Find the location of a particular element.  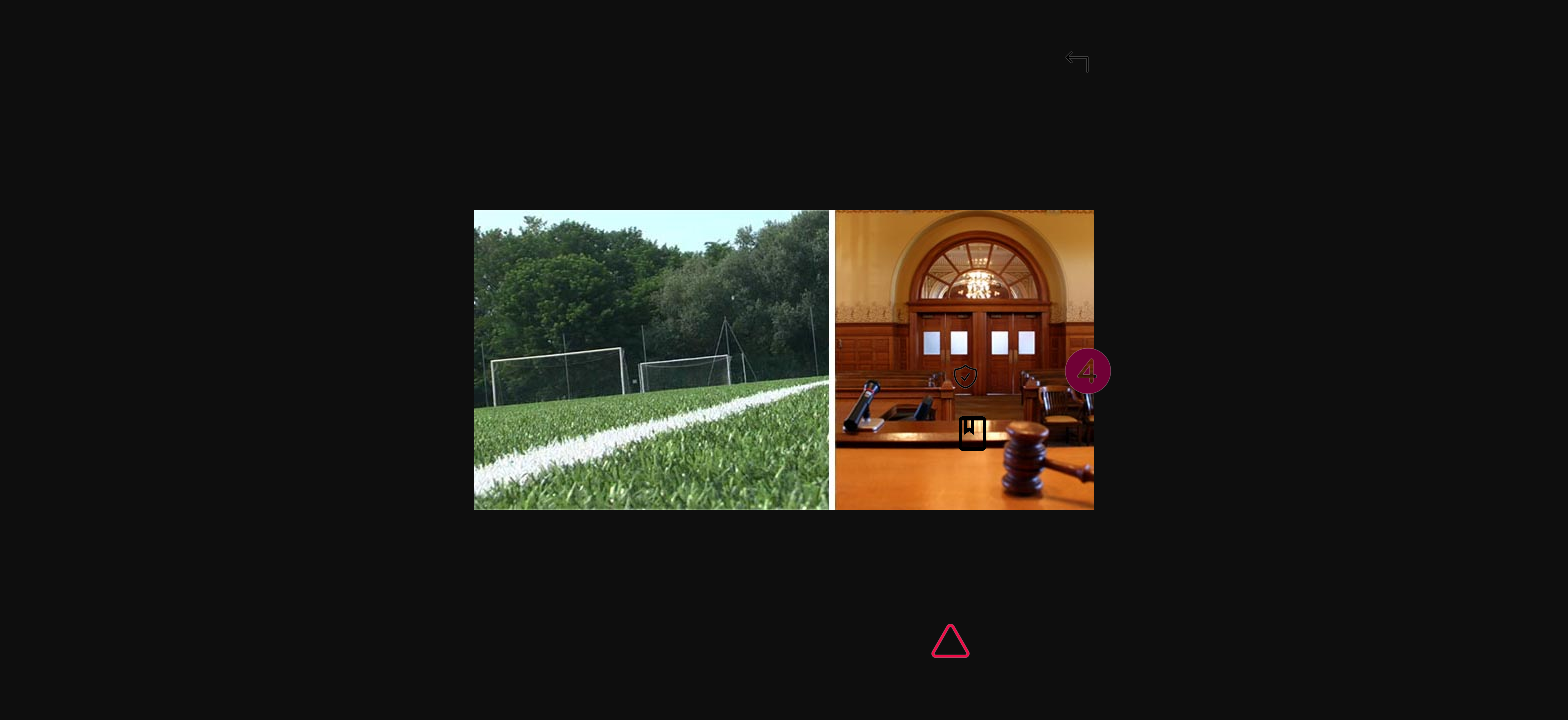

indicates verified security or protection status is located at coordinates (965, 376).